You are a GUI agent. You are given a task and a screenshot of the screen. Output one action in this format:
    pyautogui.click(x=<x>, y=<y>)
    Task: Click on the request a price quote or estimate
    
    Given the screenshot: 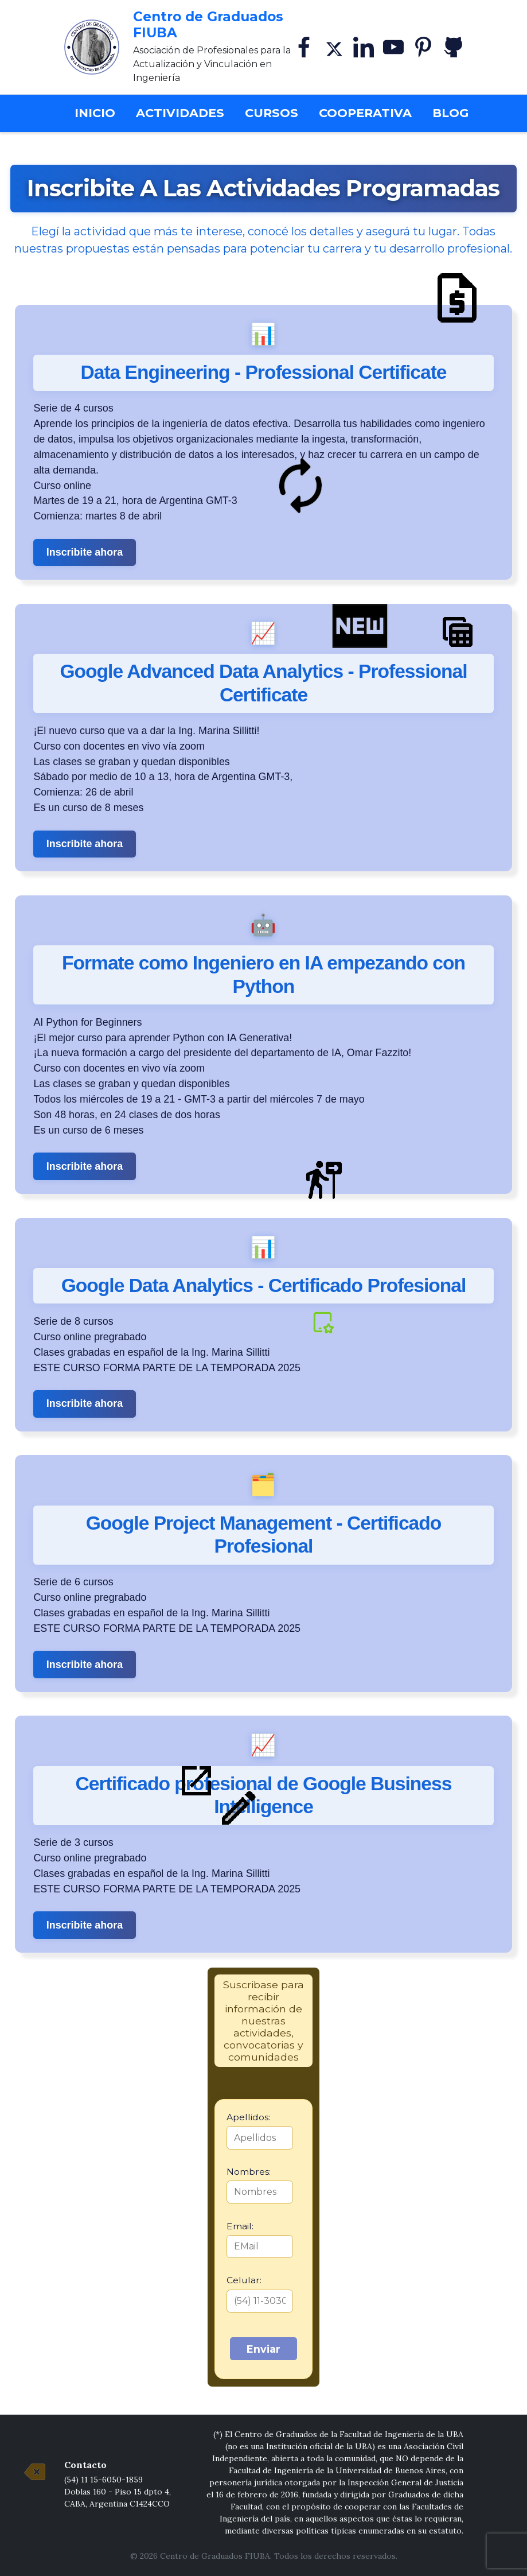 What is the action you would take?
    pyautogui.click(x=457, y=298)
    